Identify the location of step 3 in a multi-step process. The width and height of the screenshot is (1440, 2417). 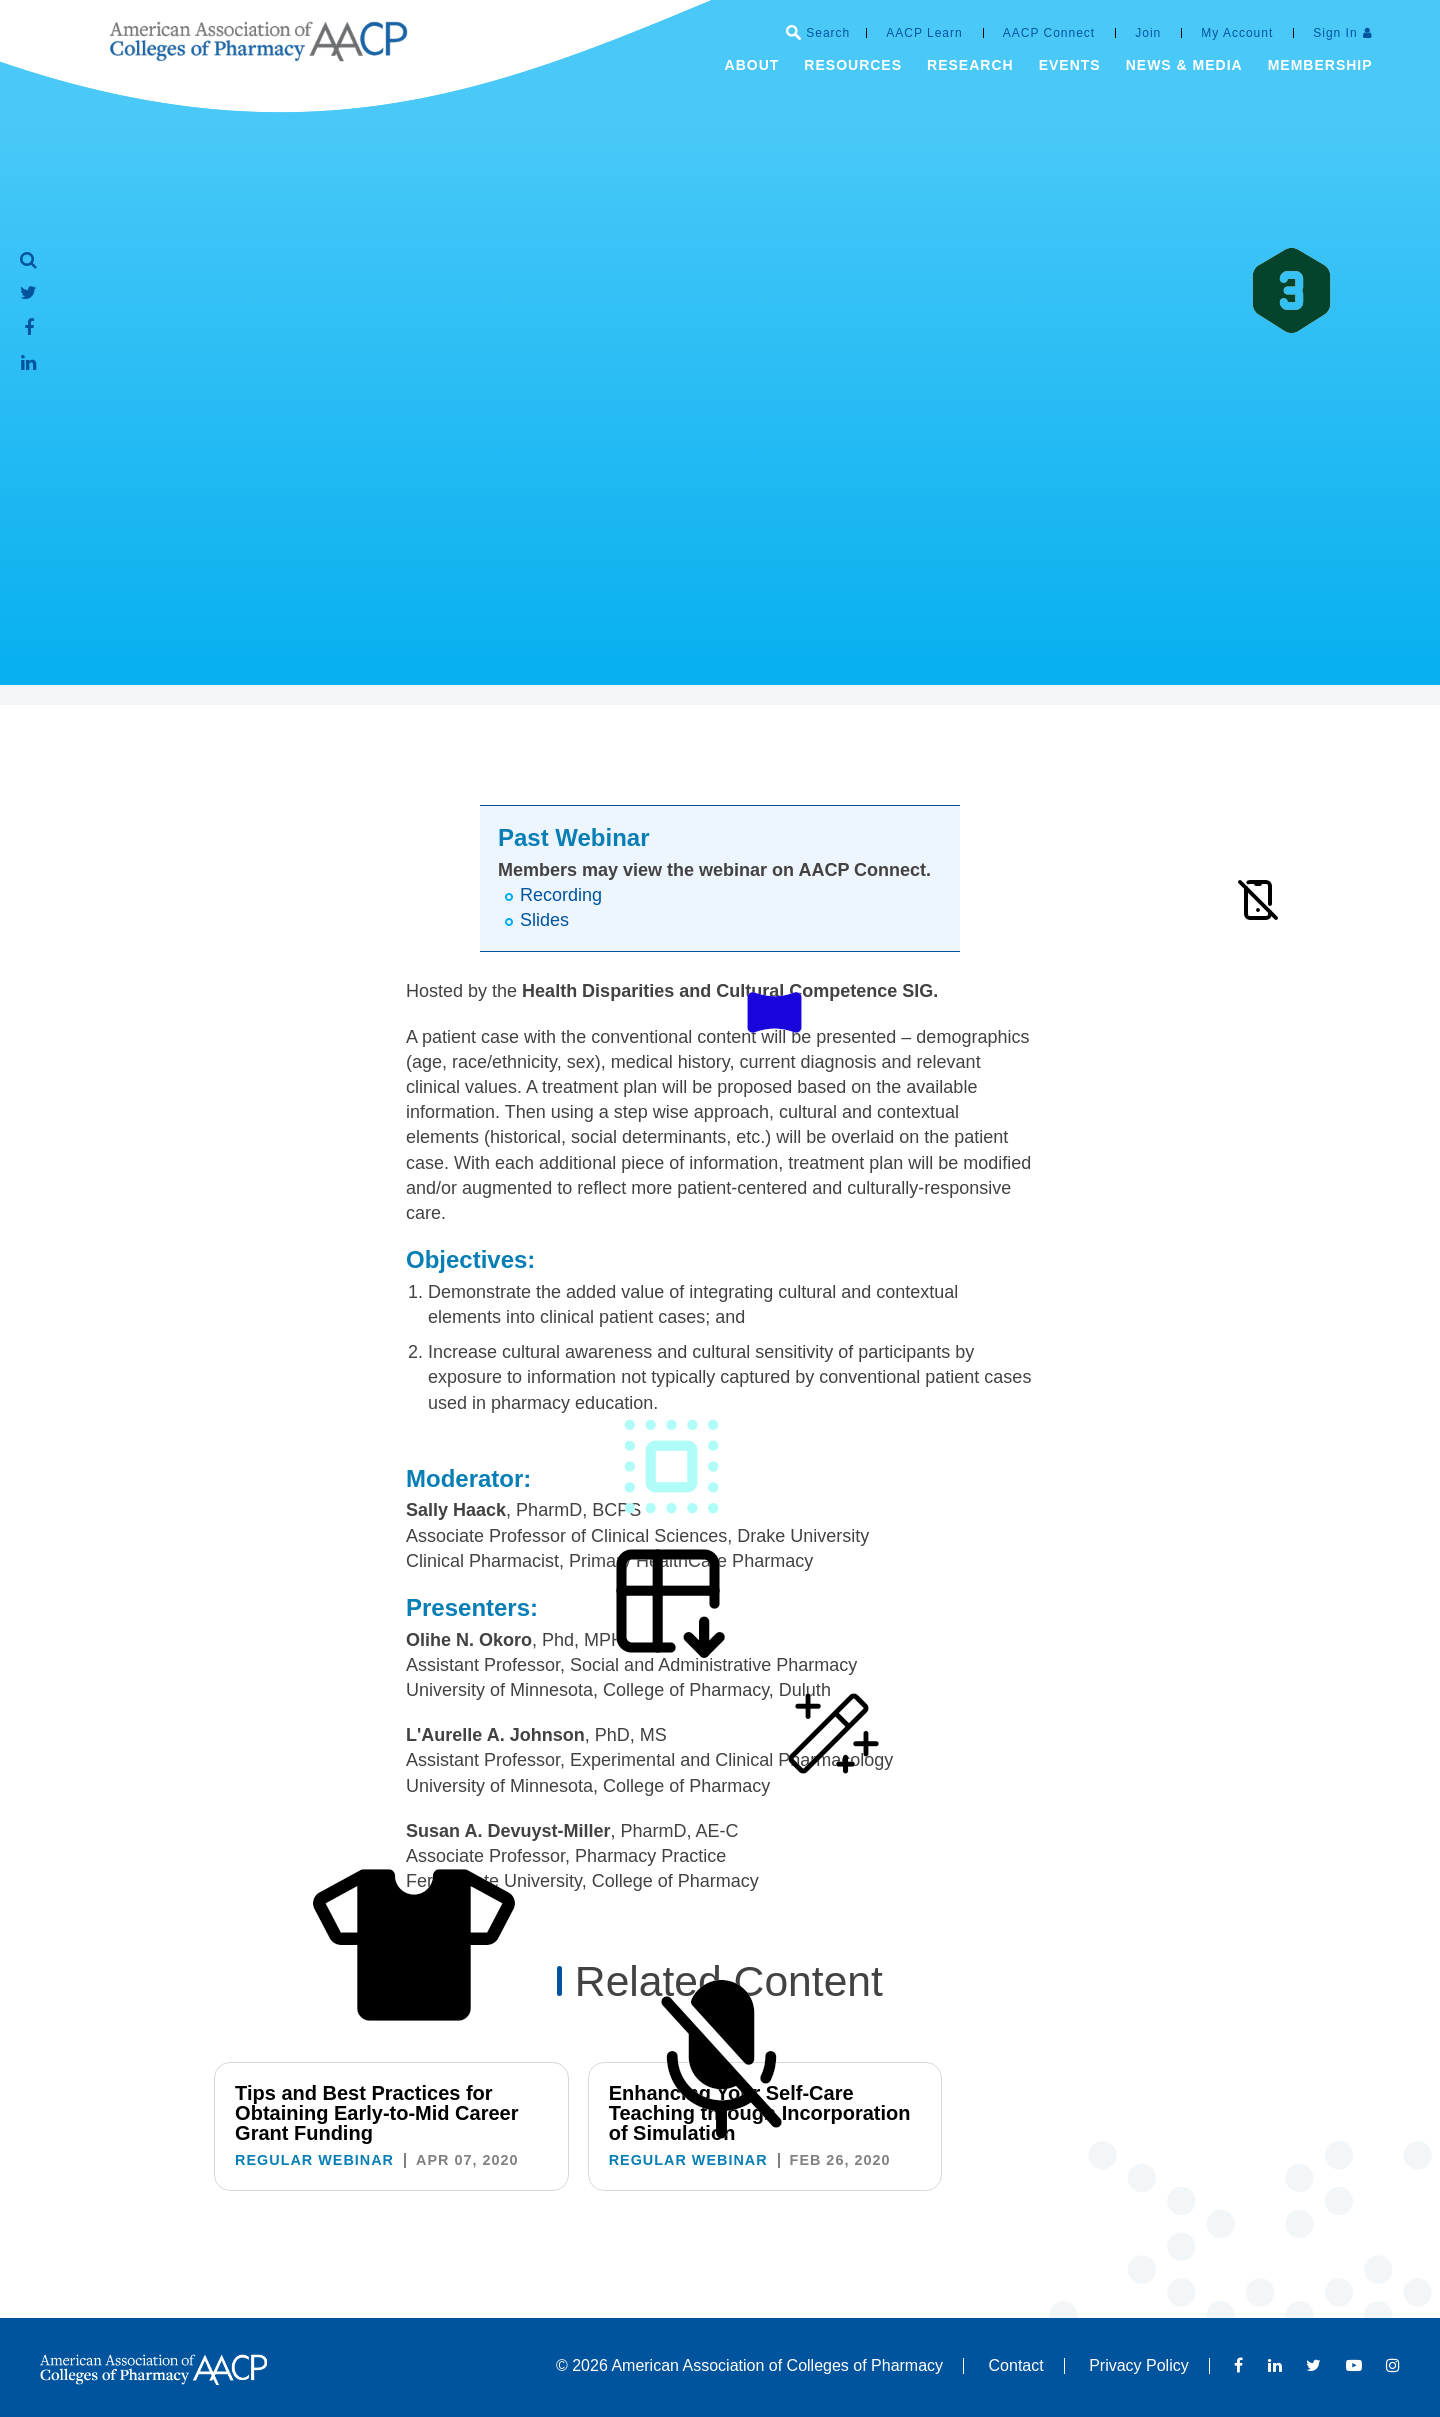
(1291, 290).